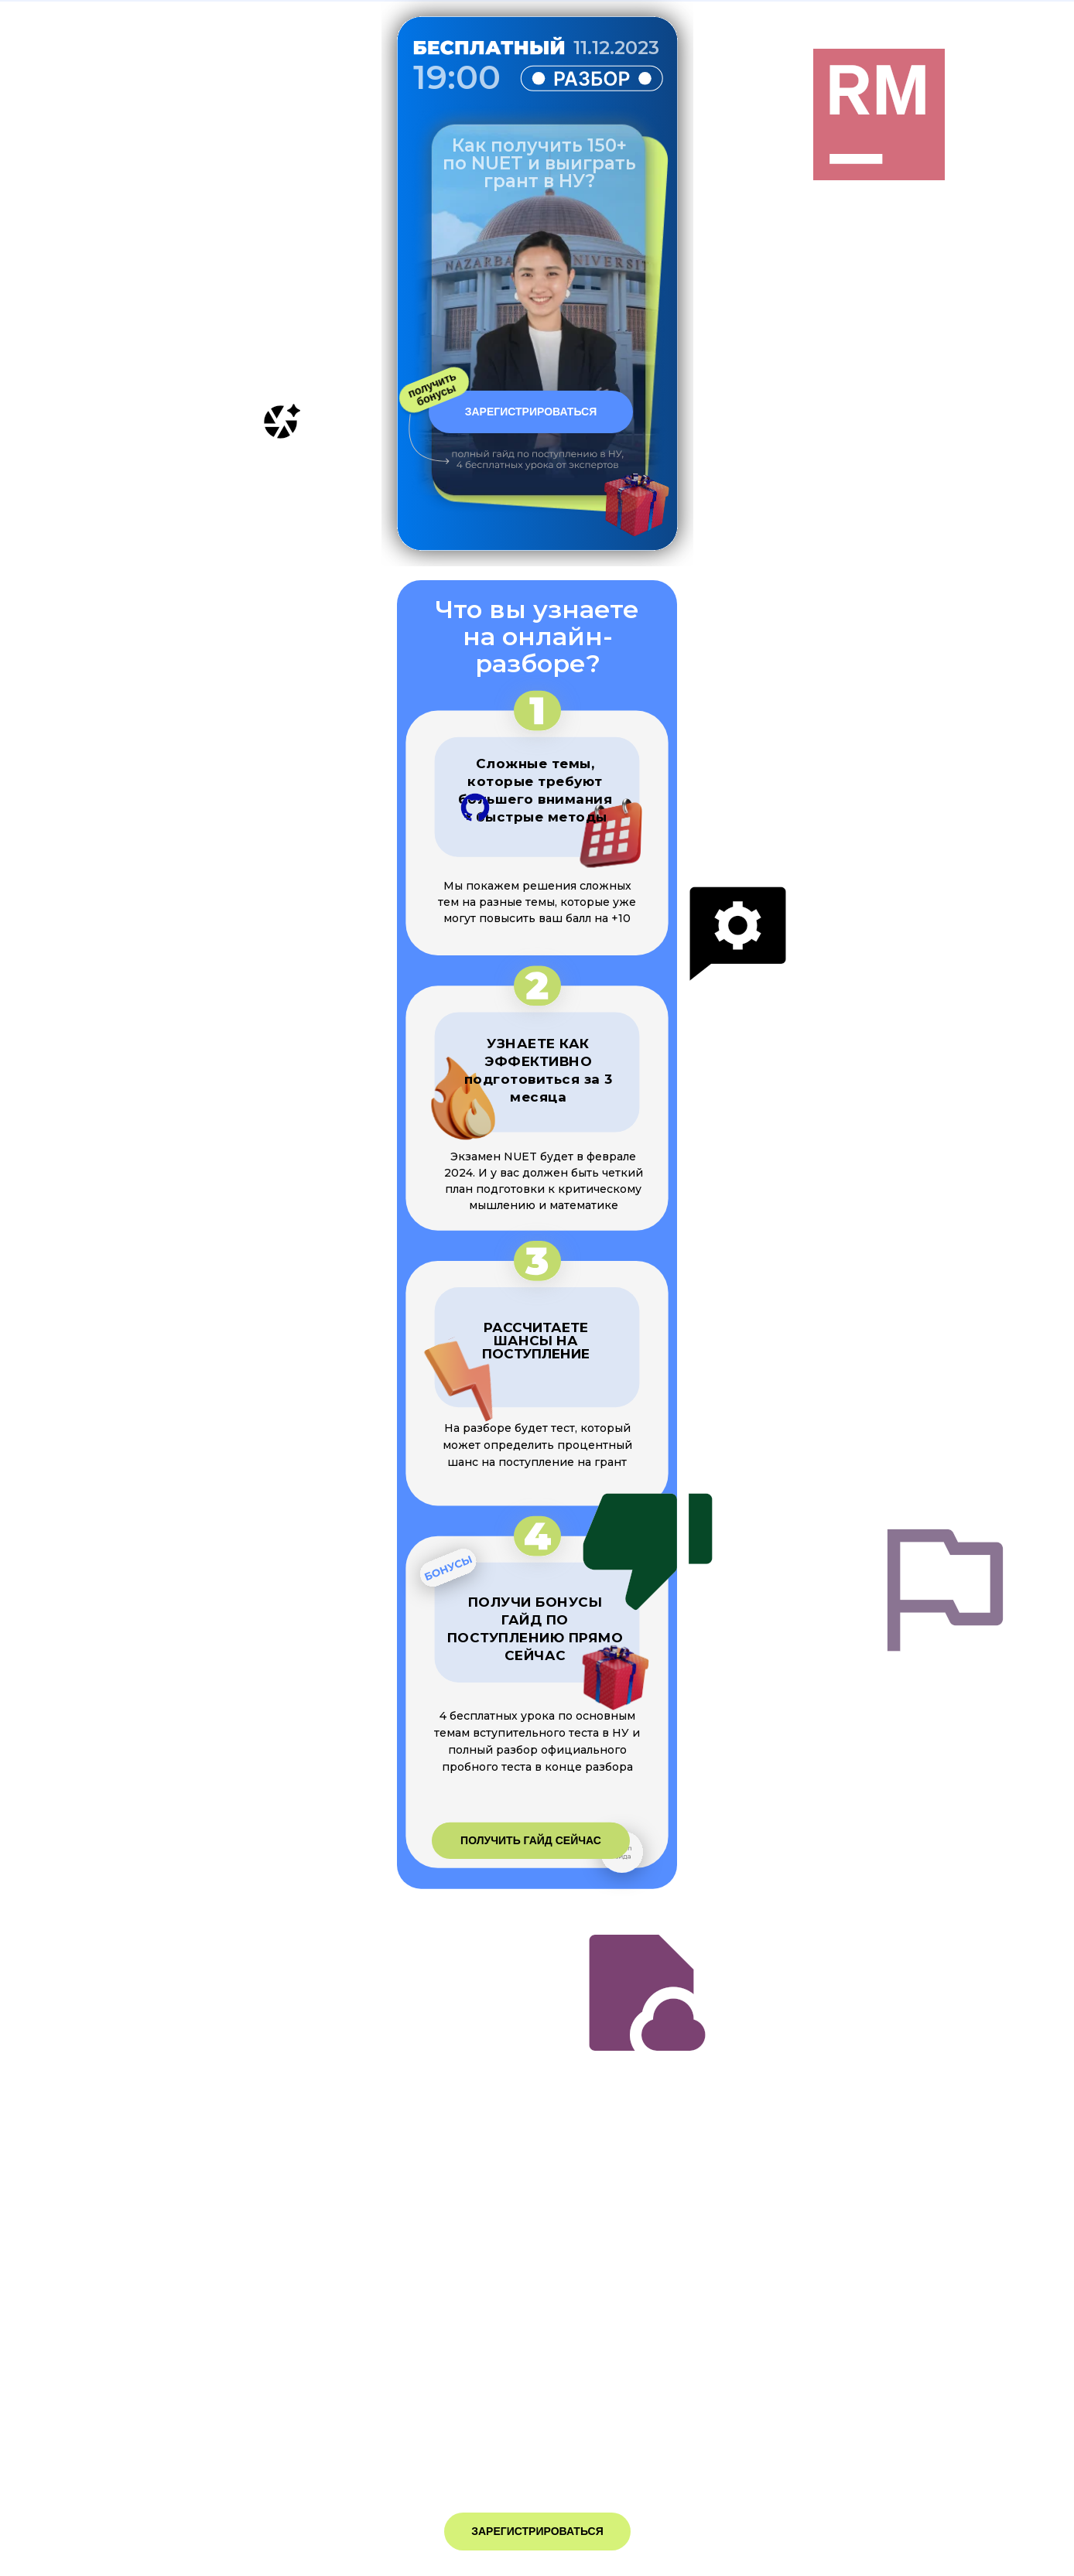  Describe the element at coordinates (280, 422) in the screenshot. I see `access AI-powered camera features` at that location.